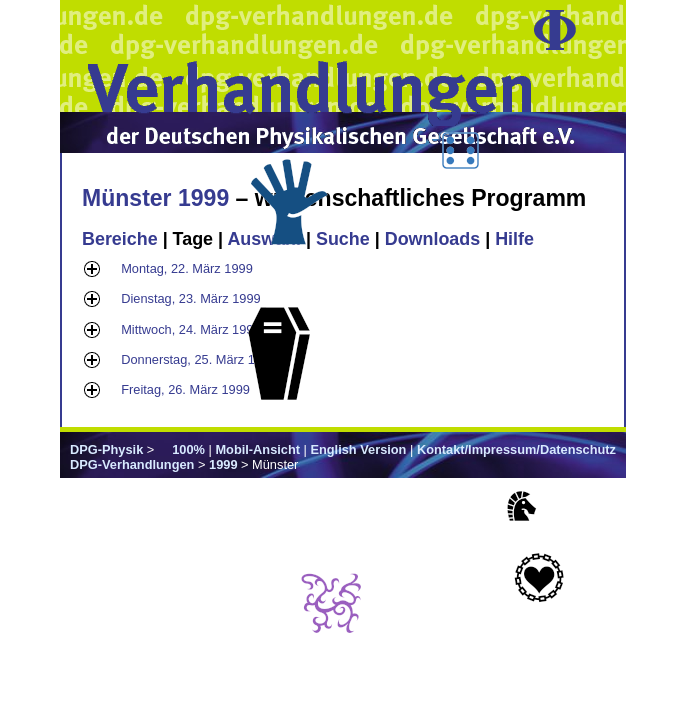 The height and width of the screenshot is (720, 686). Describe the element at coordinates (288, 202) in the screenshot. I see `high-five or wave gesture` at that location.